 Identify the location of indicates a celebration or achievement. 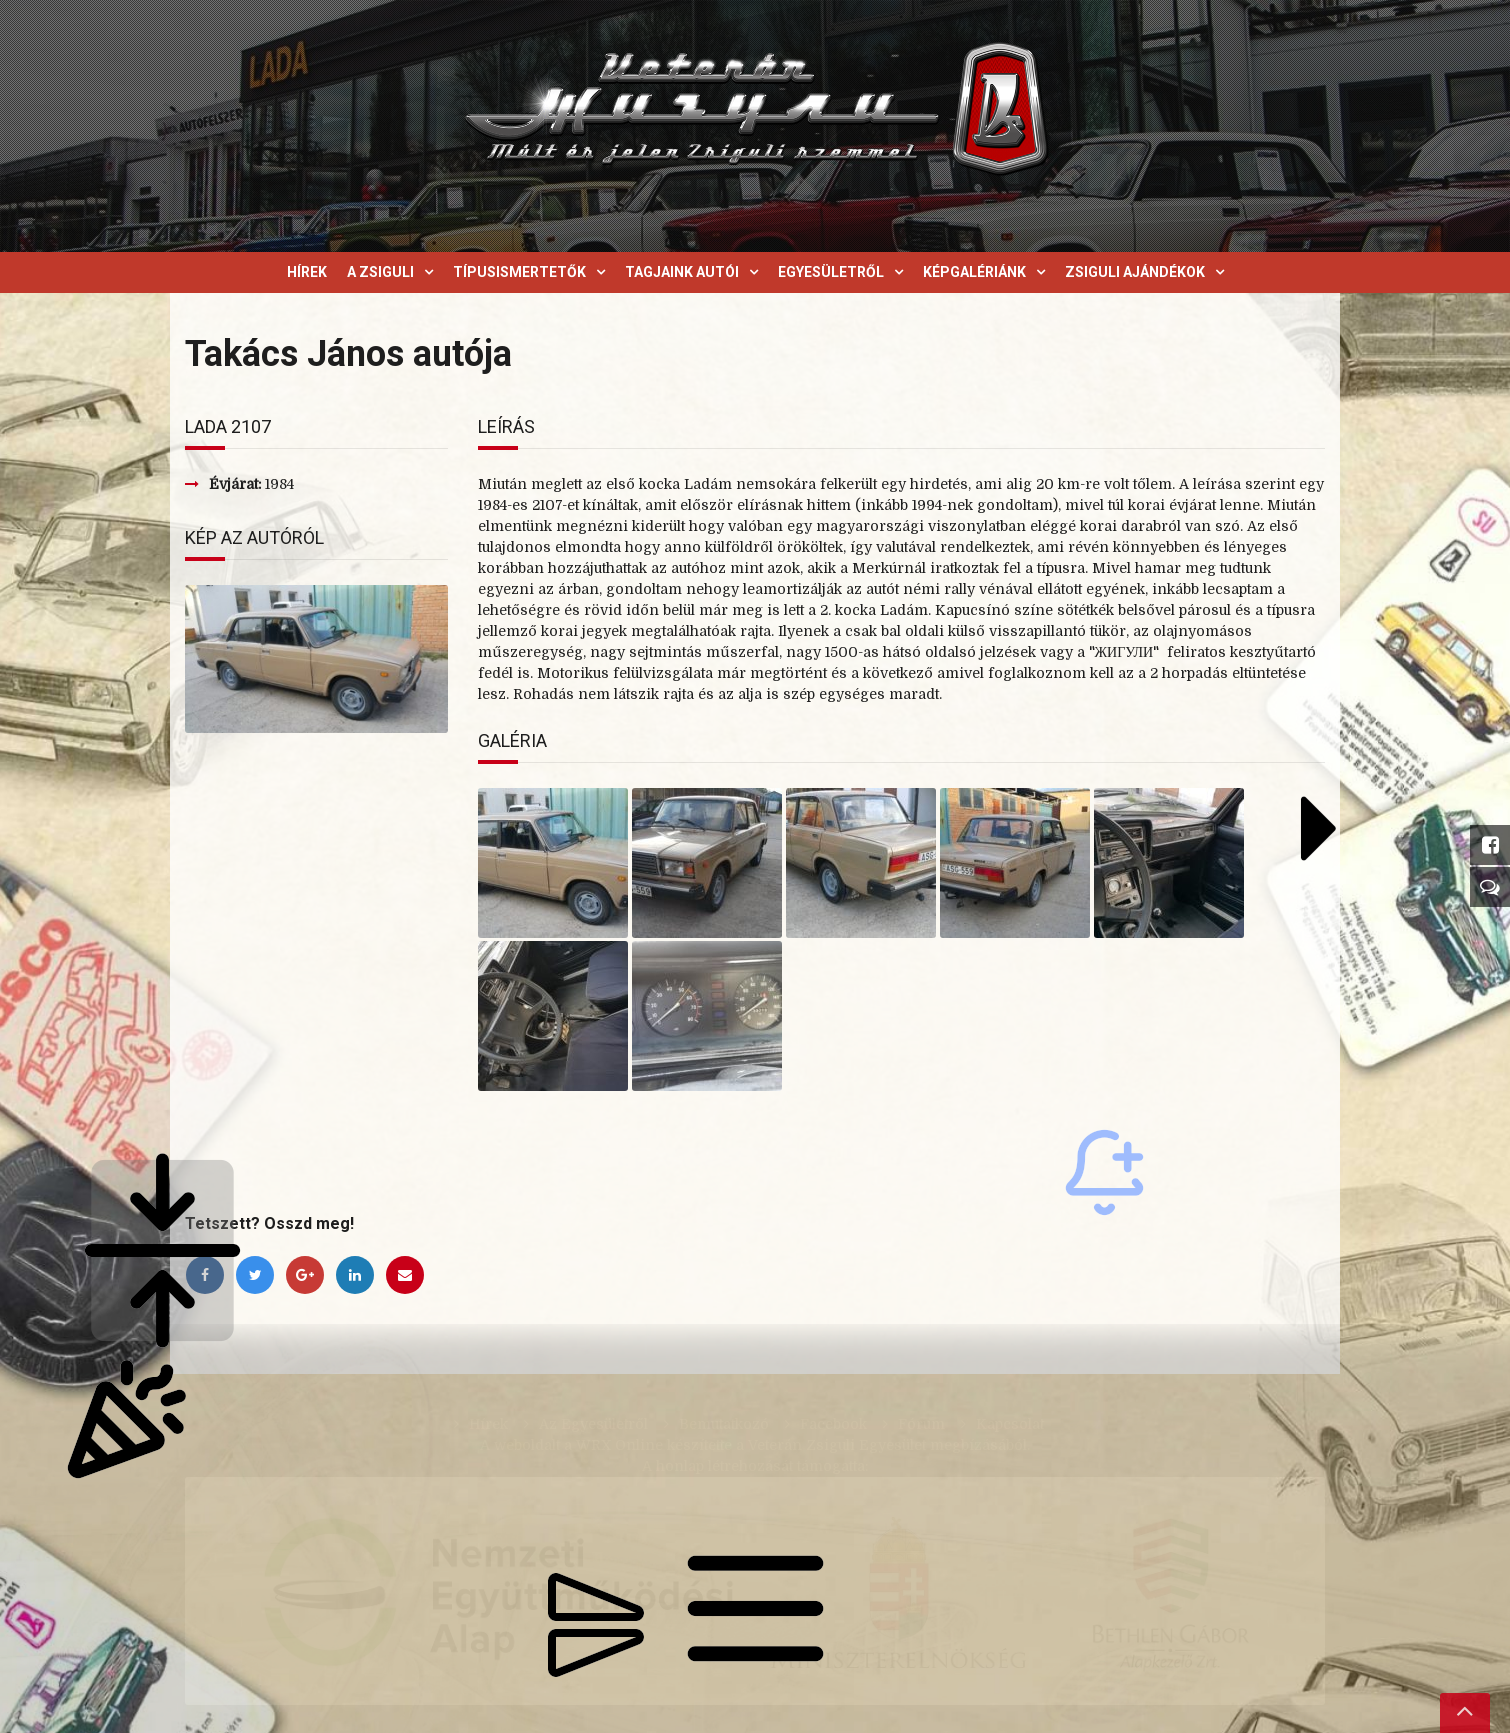
(120, 1425).